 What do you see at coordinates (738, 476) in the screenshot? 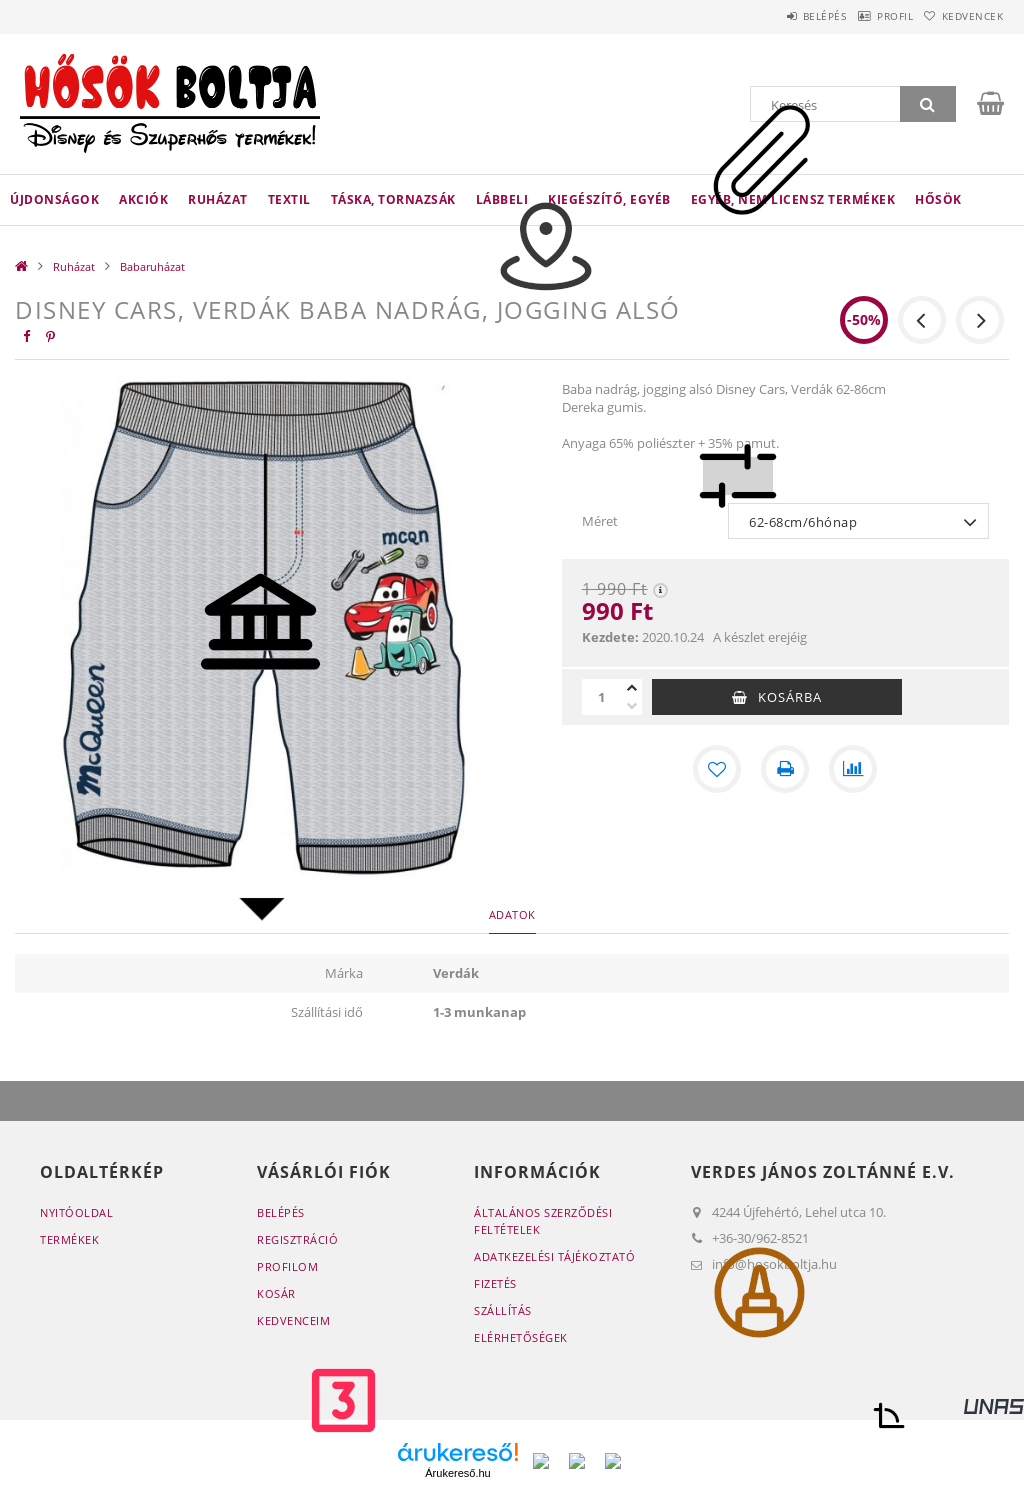
I see `adjust settings or preferences` at bounding box center [738, 476].